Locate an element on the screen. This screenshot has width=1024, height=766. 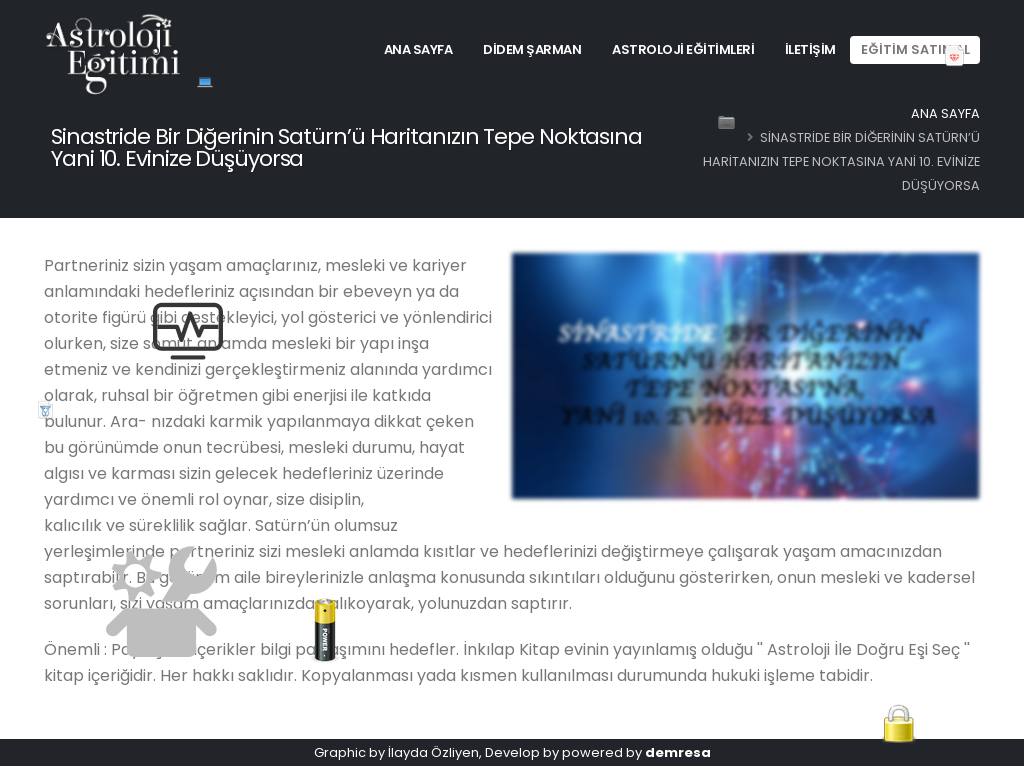
indicates device battery or power status is located at coordinates (325, 631).